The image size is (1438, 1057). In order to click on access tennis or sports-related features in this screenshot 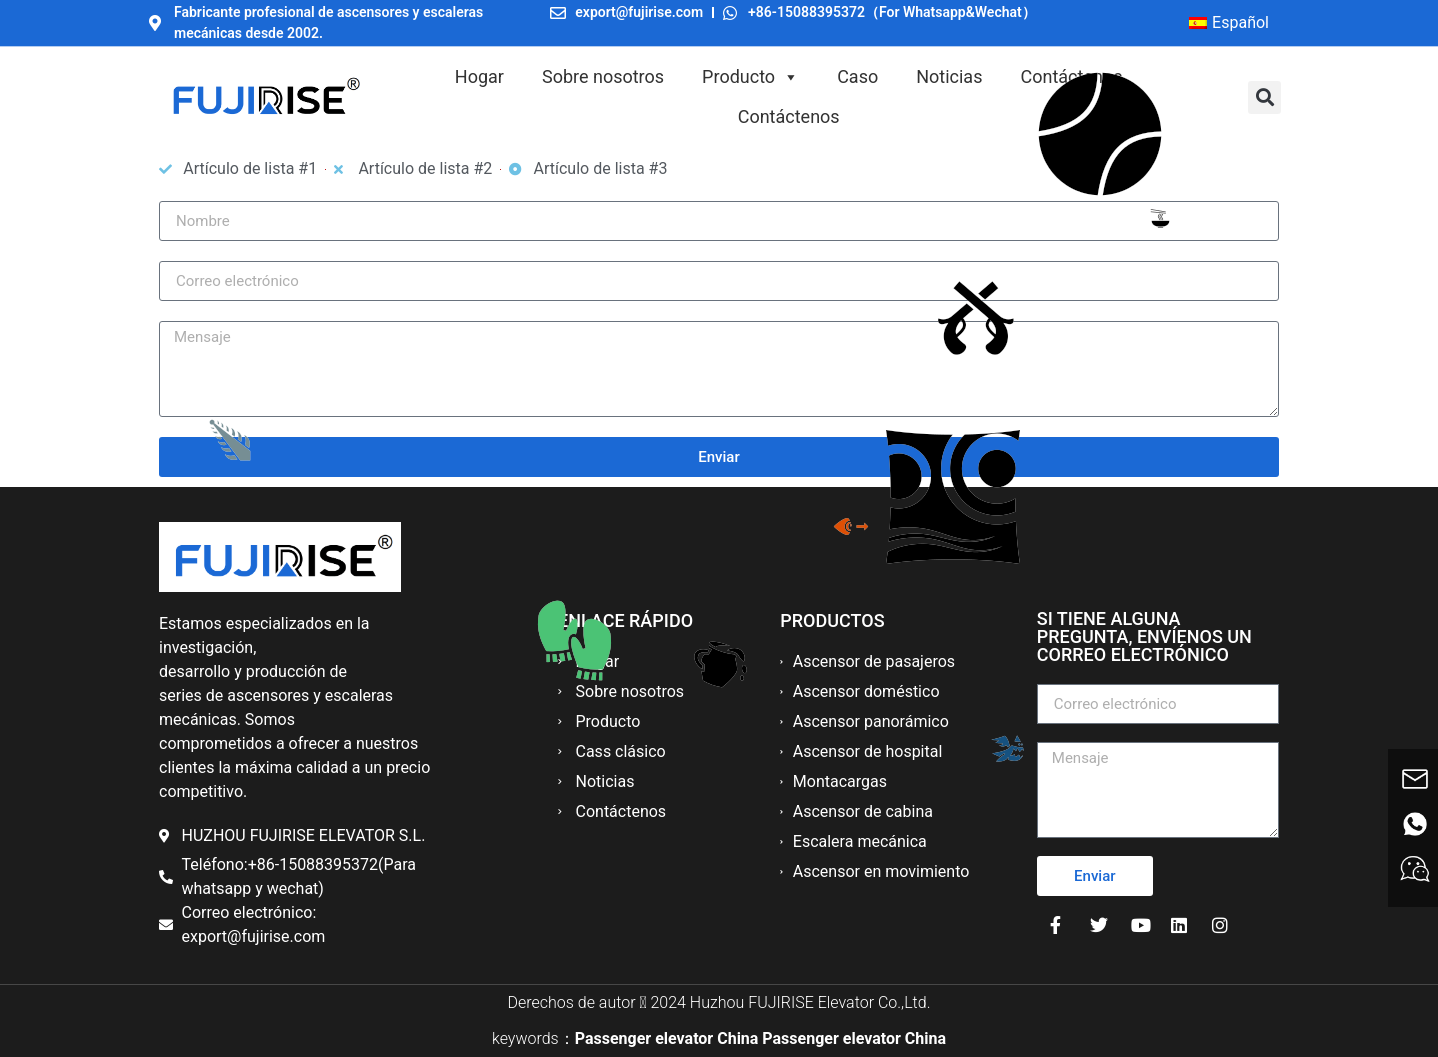, I will do `click(1100, 134)`.